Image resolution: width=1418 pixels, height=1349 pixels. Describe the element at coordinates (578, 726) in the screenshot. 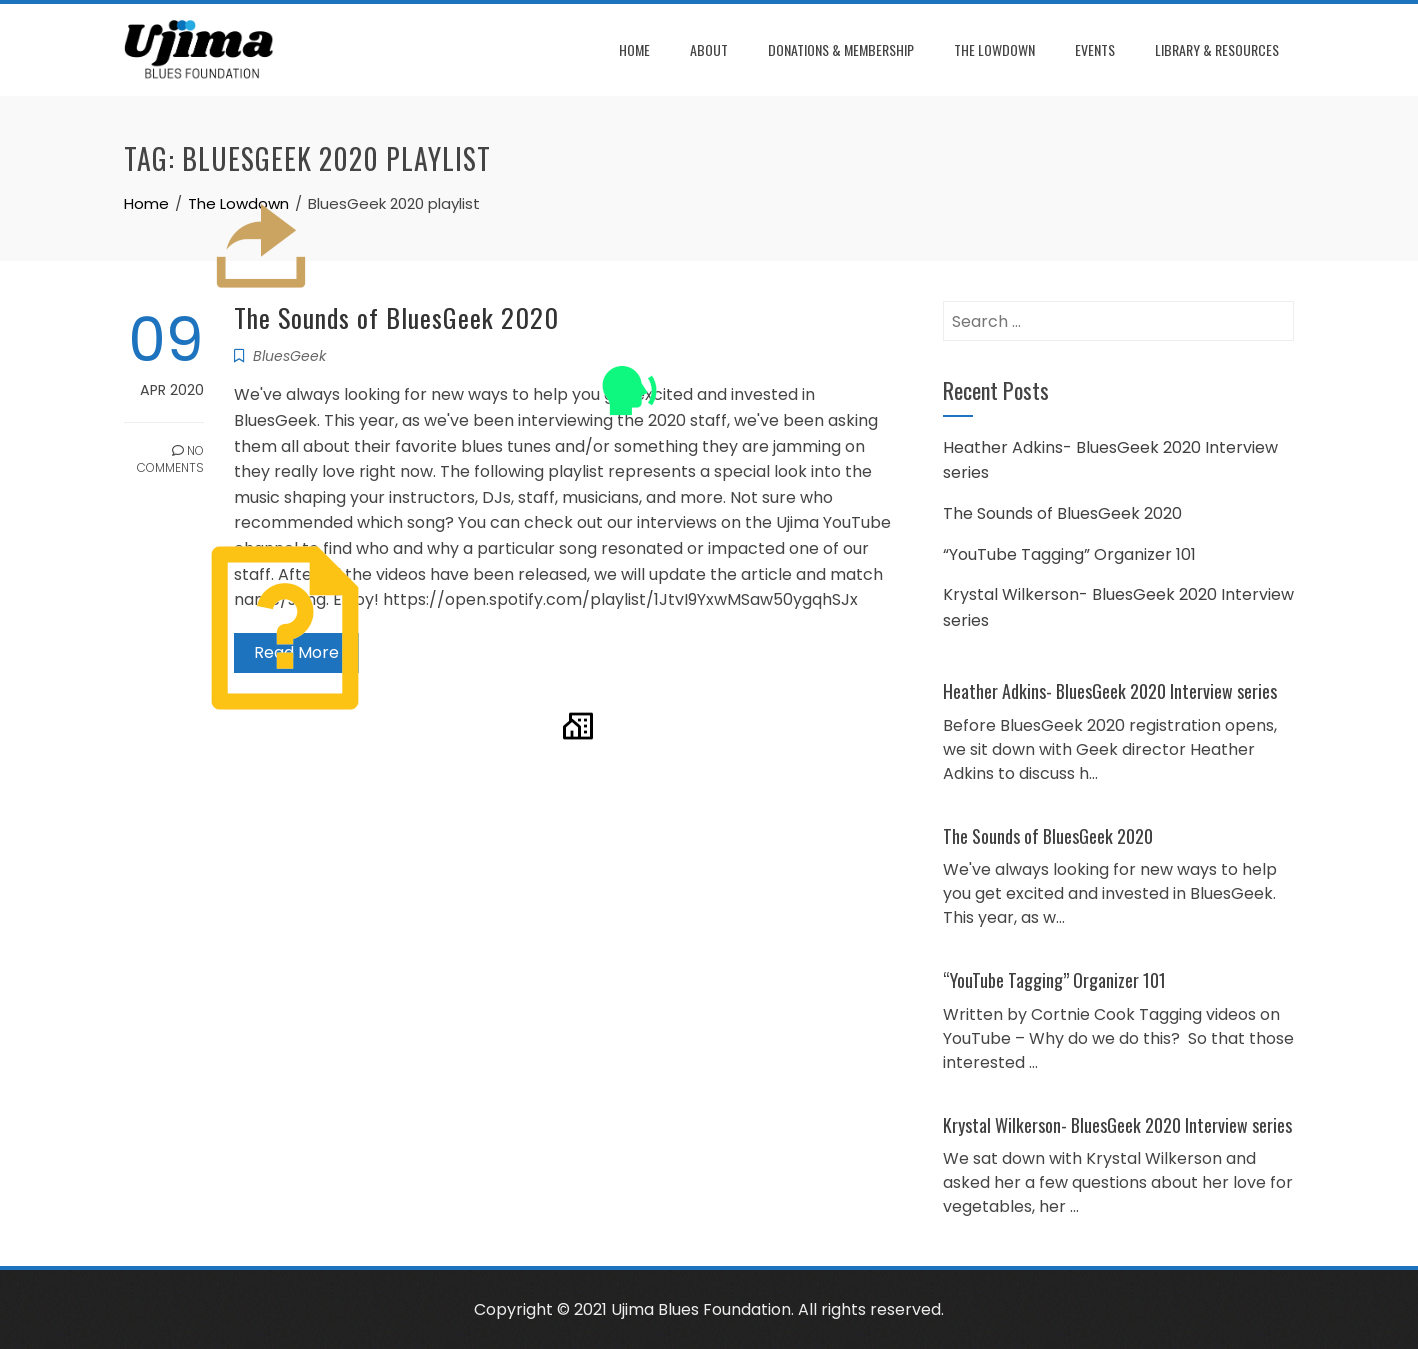

I see `access community or neighborhood features` at that location.